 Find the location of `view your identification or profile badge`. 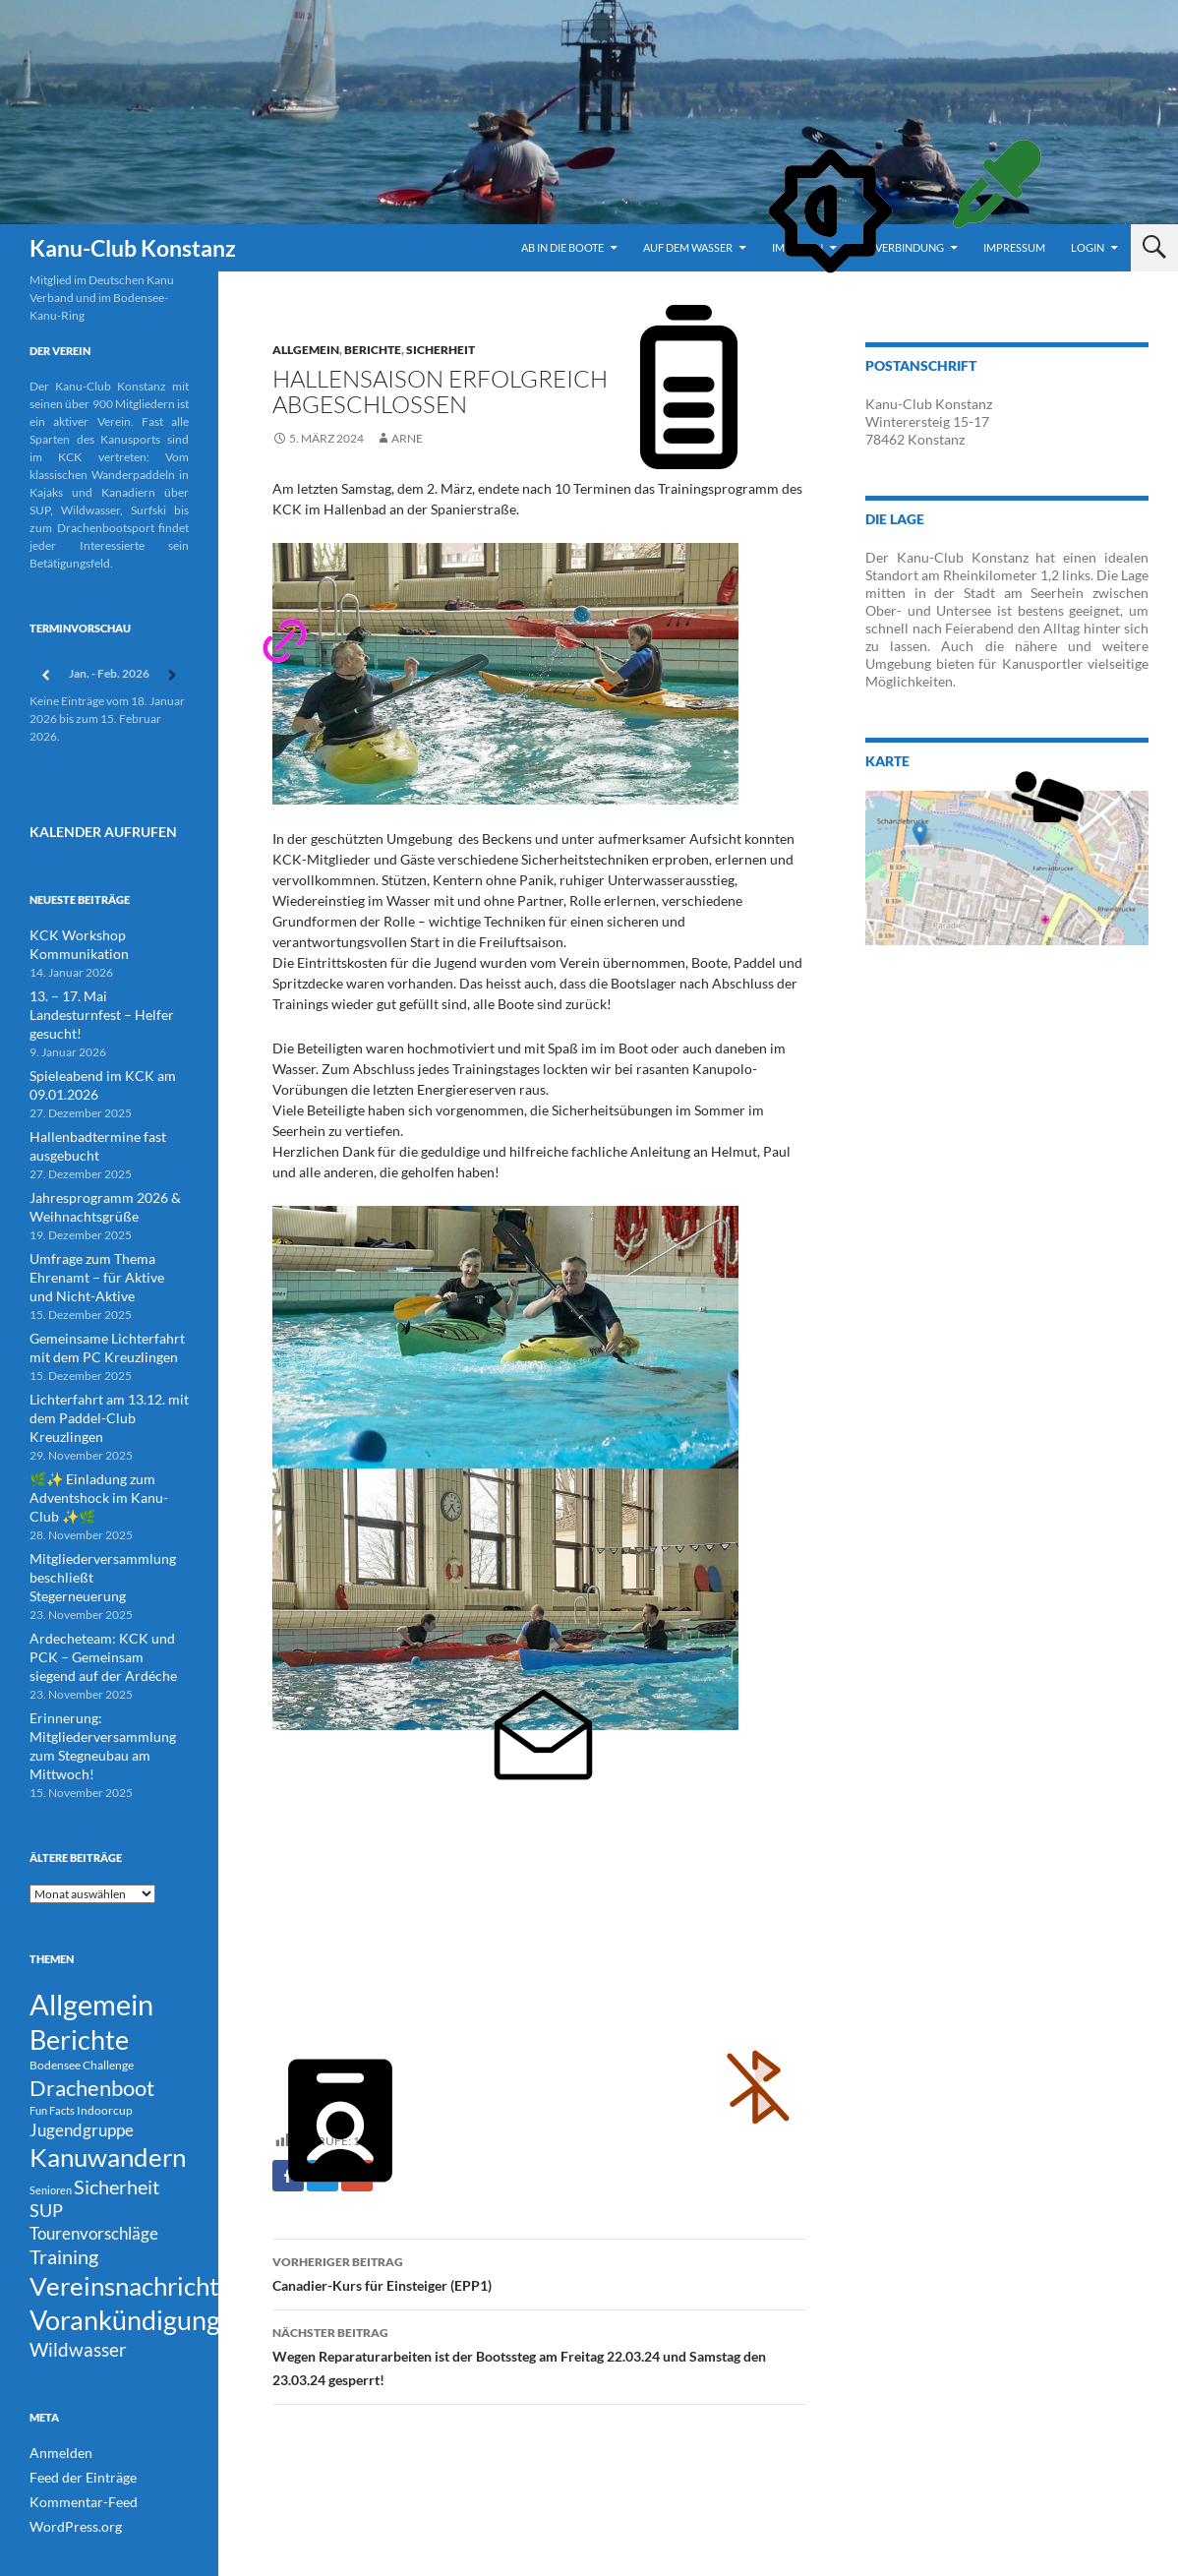

view your identification or profile badge is located at coordinates (340, 2121).